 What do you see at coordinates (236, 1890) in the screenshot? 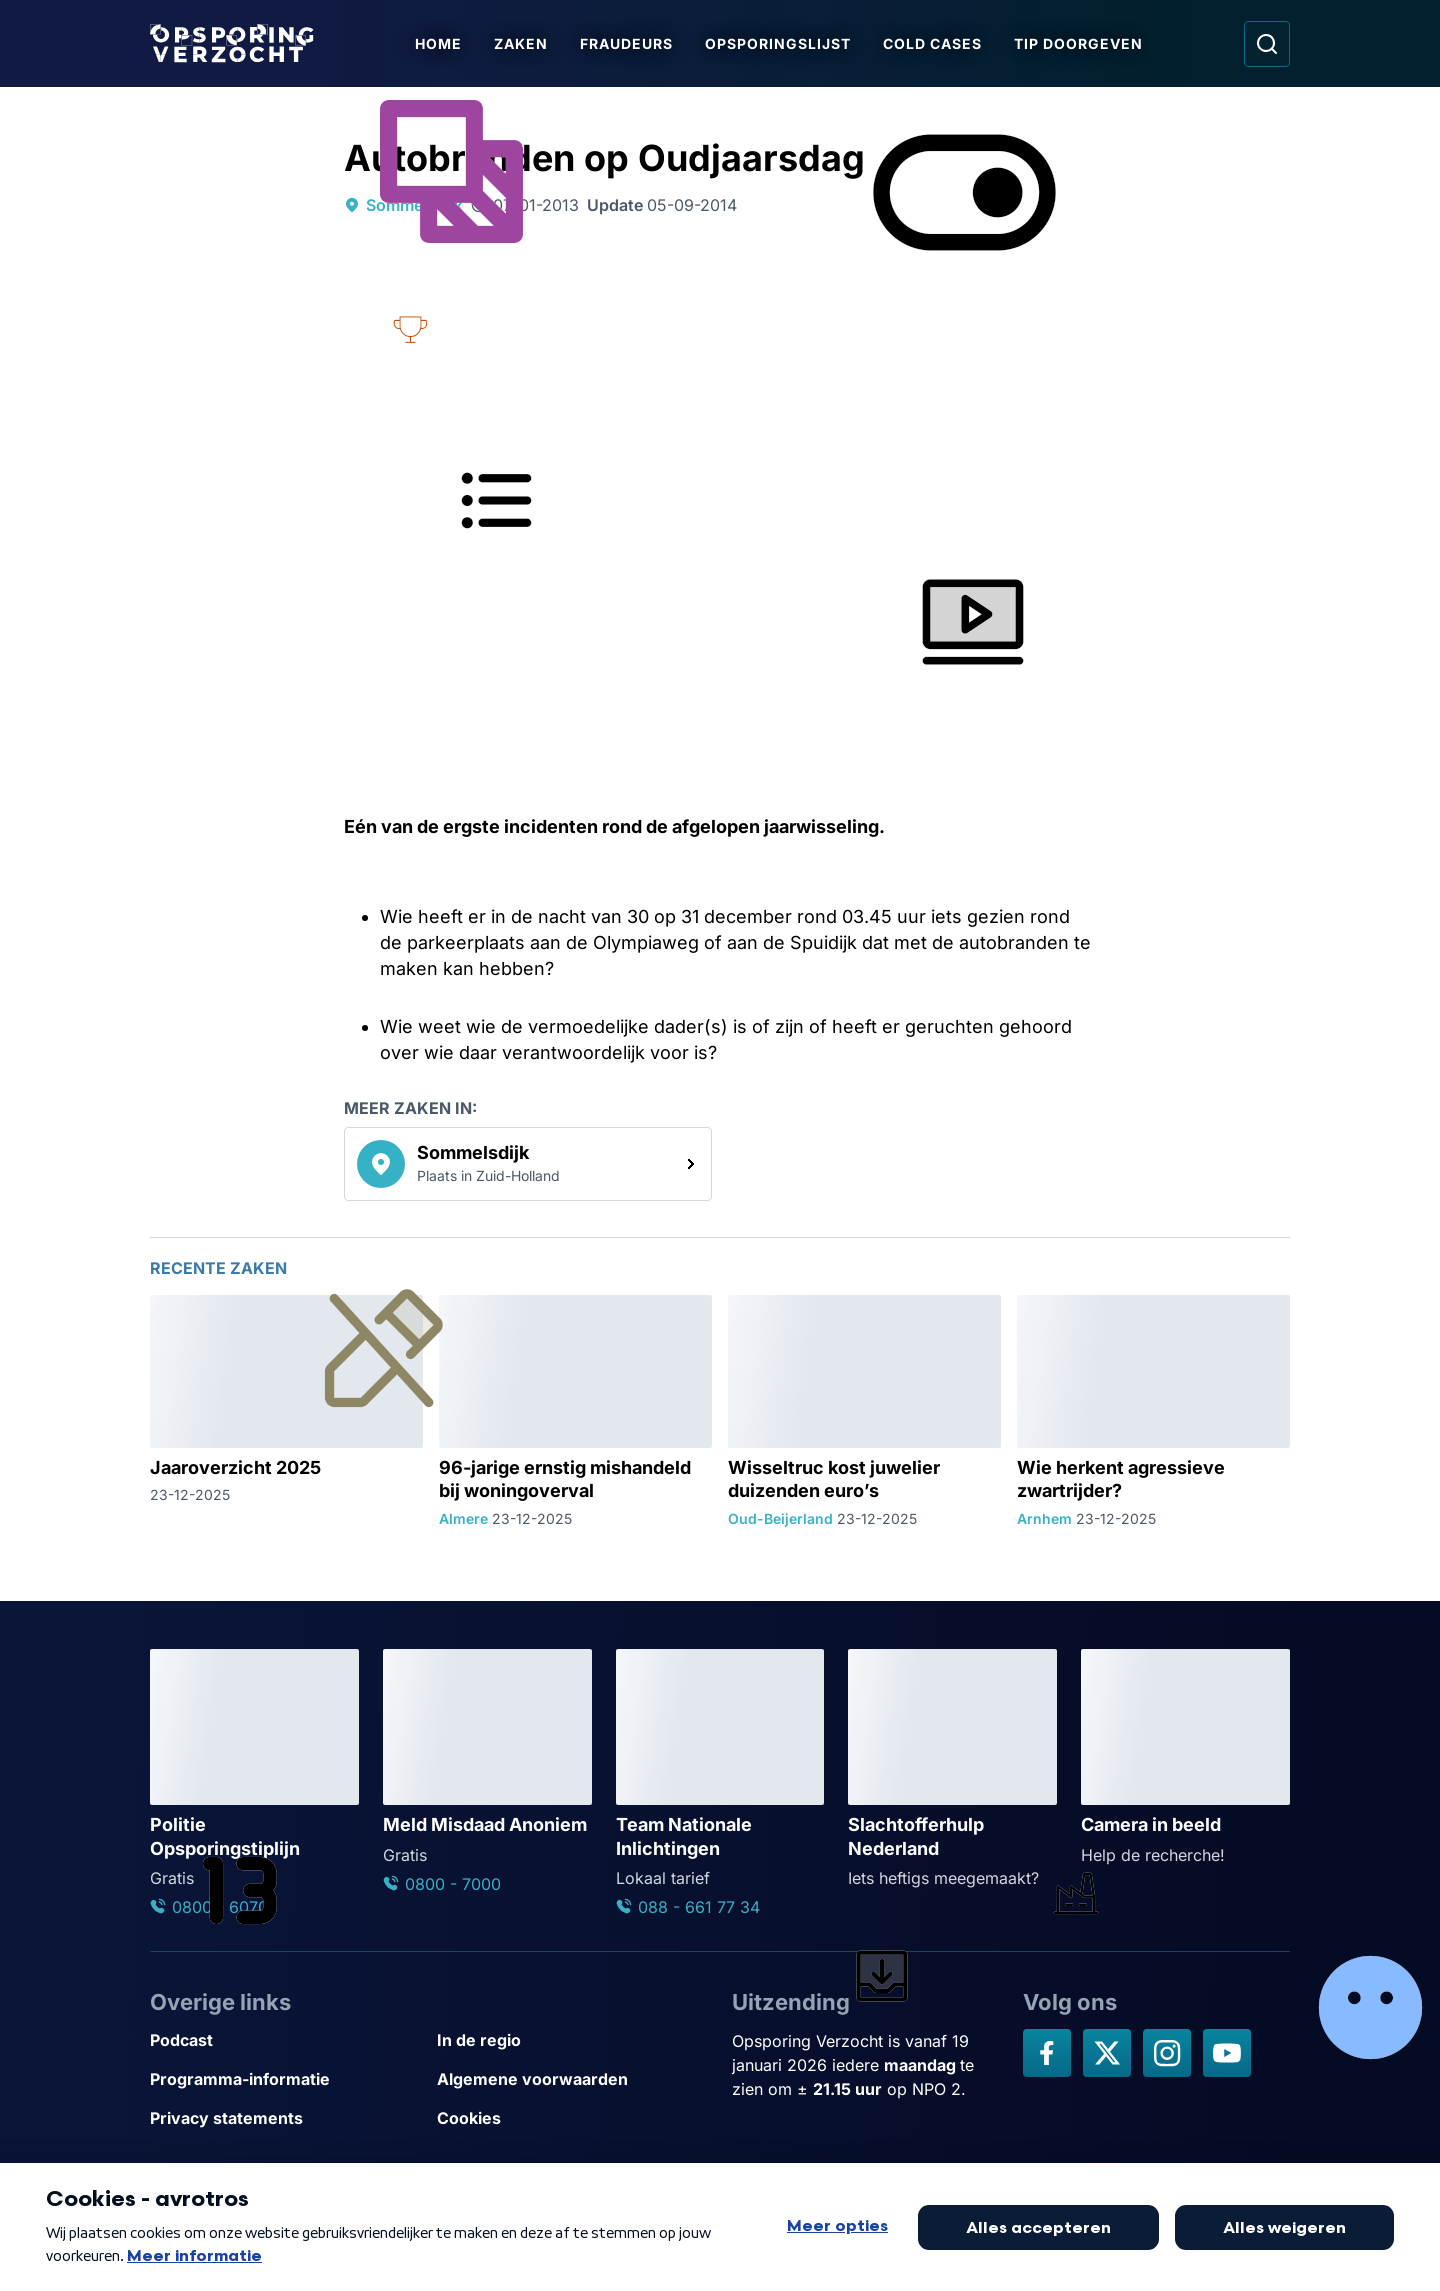
I see `indicates 13 unread notifications or items` at bounding box center [236, 1890].